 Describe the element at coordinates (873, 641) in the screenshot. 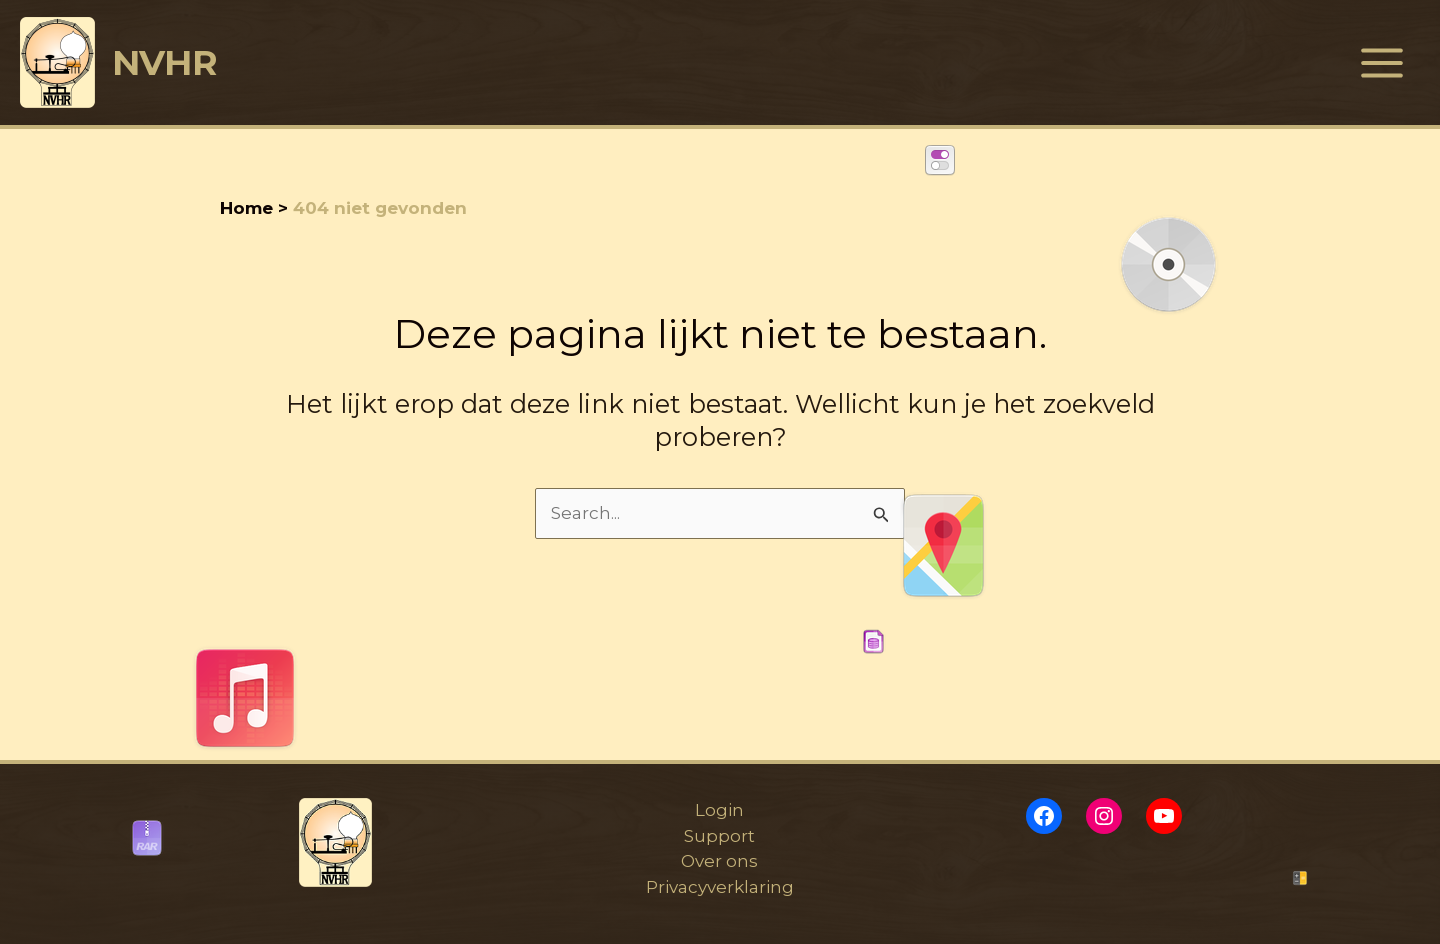

I see `a libreoffice base database file` at that location.